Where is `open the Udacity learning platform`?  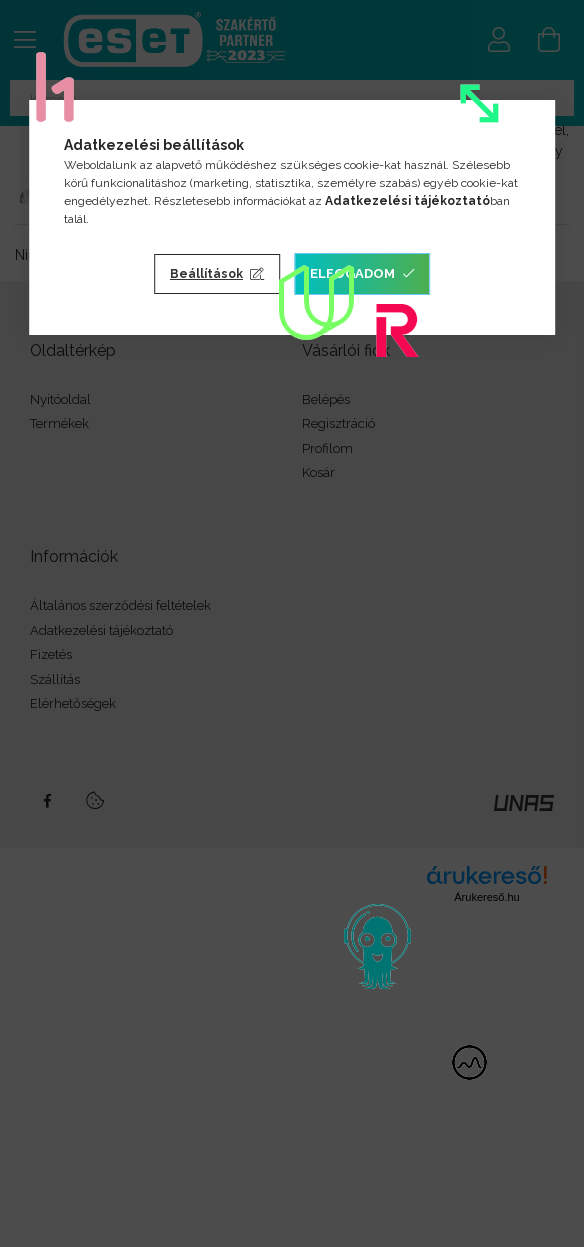 open the Udacity learning platform is located at coordinates (316, 302).